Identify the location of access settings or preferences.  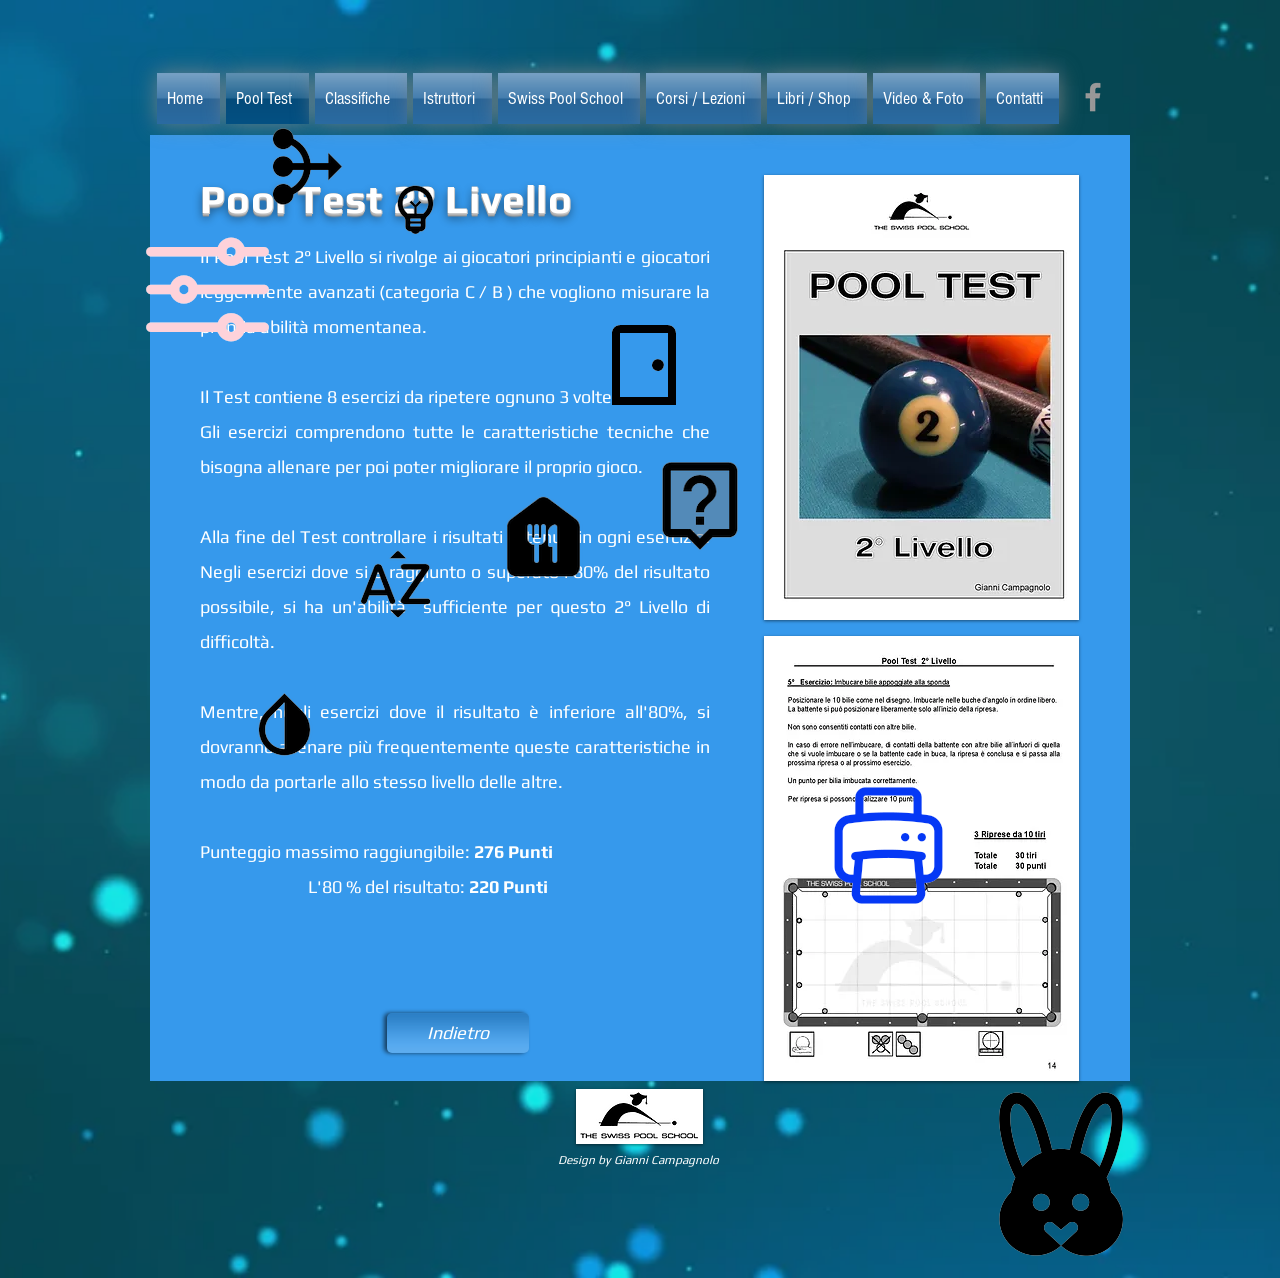
(207, 289).